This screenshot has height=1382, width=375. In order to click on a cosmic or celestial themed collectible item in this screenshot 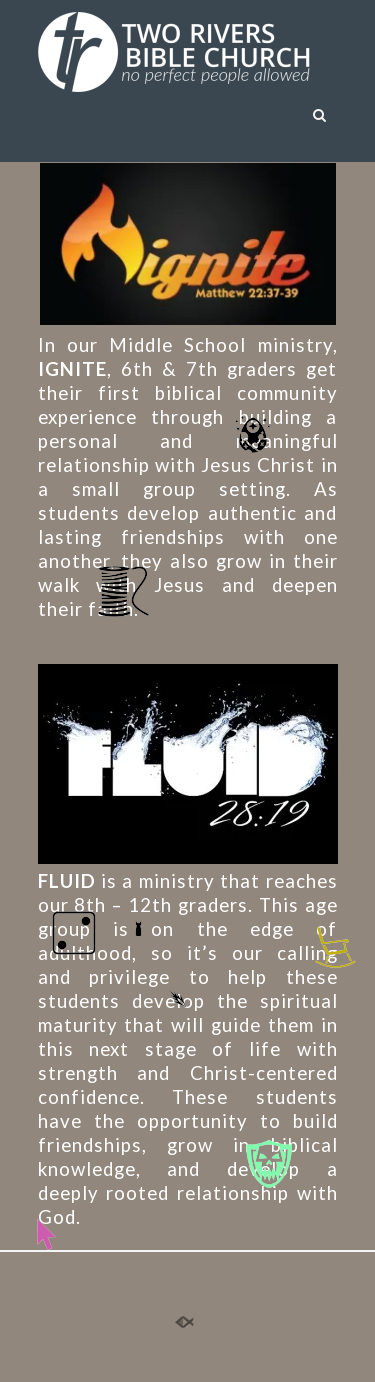, I will do `click(253, 434)`.